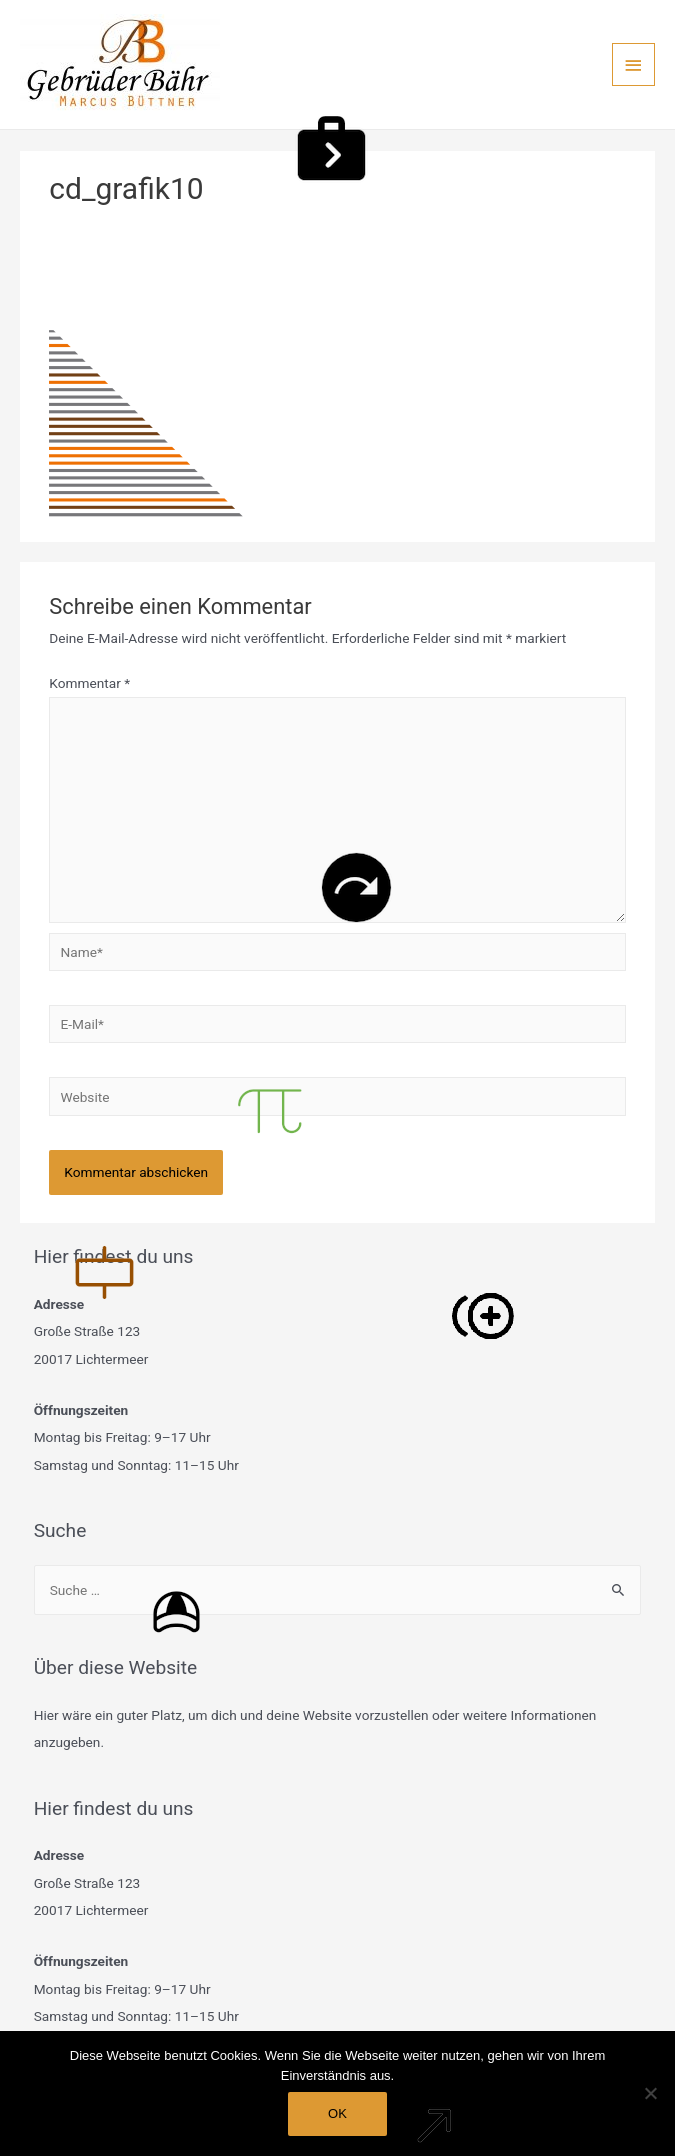  I want to click on skip to next scheduled task or plan, so click(356, 887).